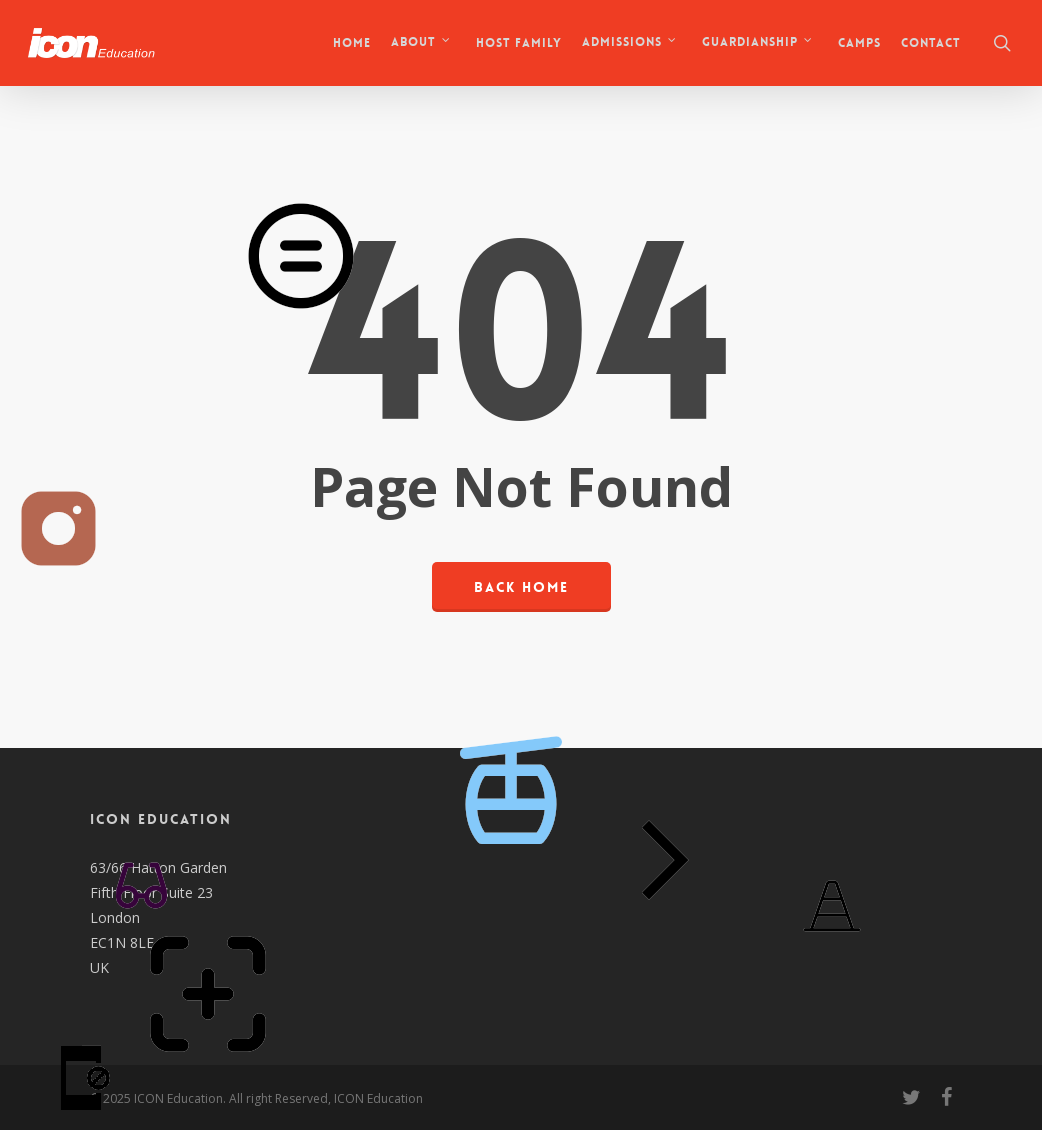  I want to click on block or restrict an app, so click(81, 1078).